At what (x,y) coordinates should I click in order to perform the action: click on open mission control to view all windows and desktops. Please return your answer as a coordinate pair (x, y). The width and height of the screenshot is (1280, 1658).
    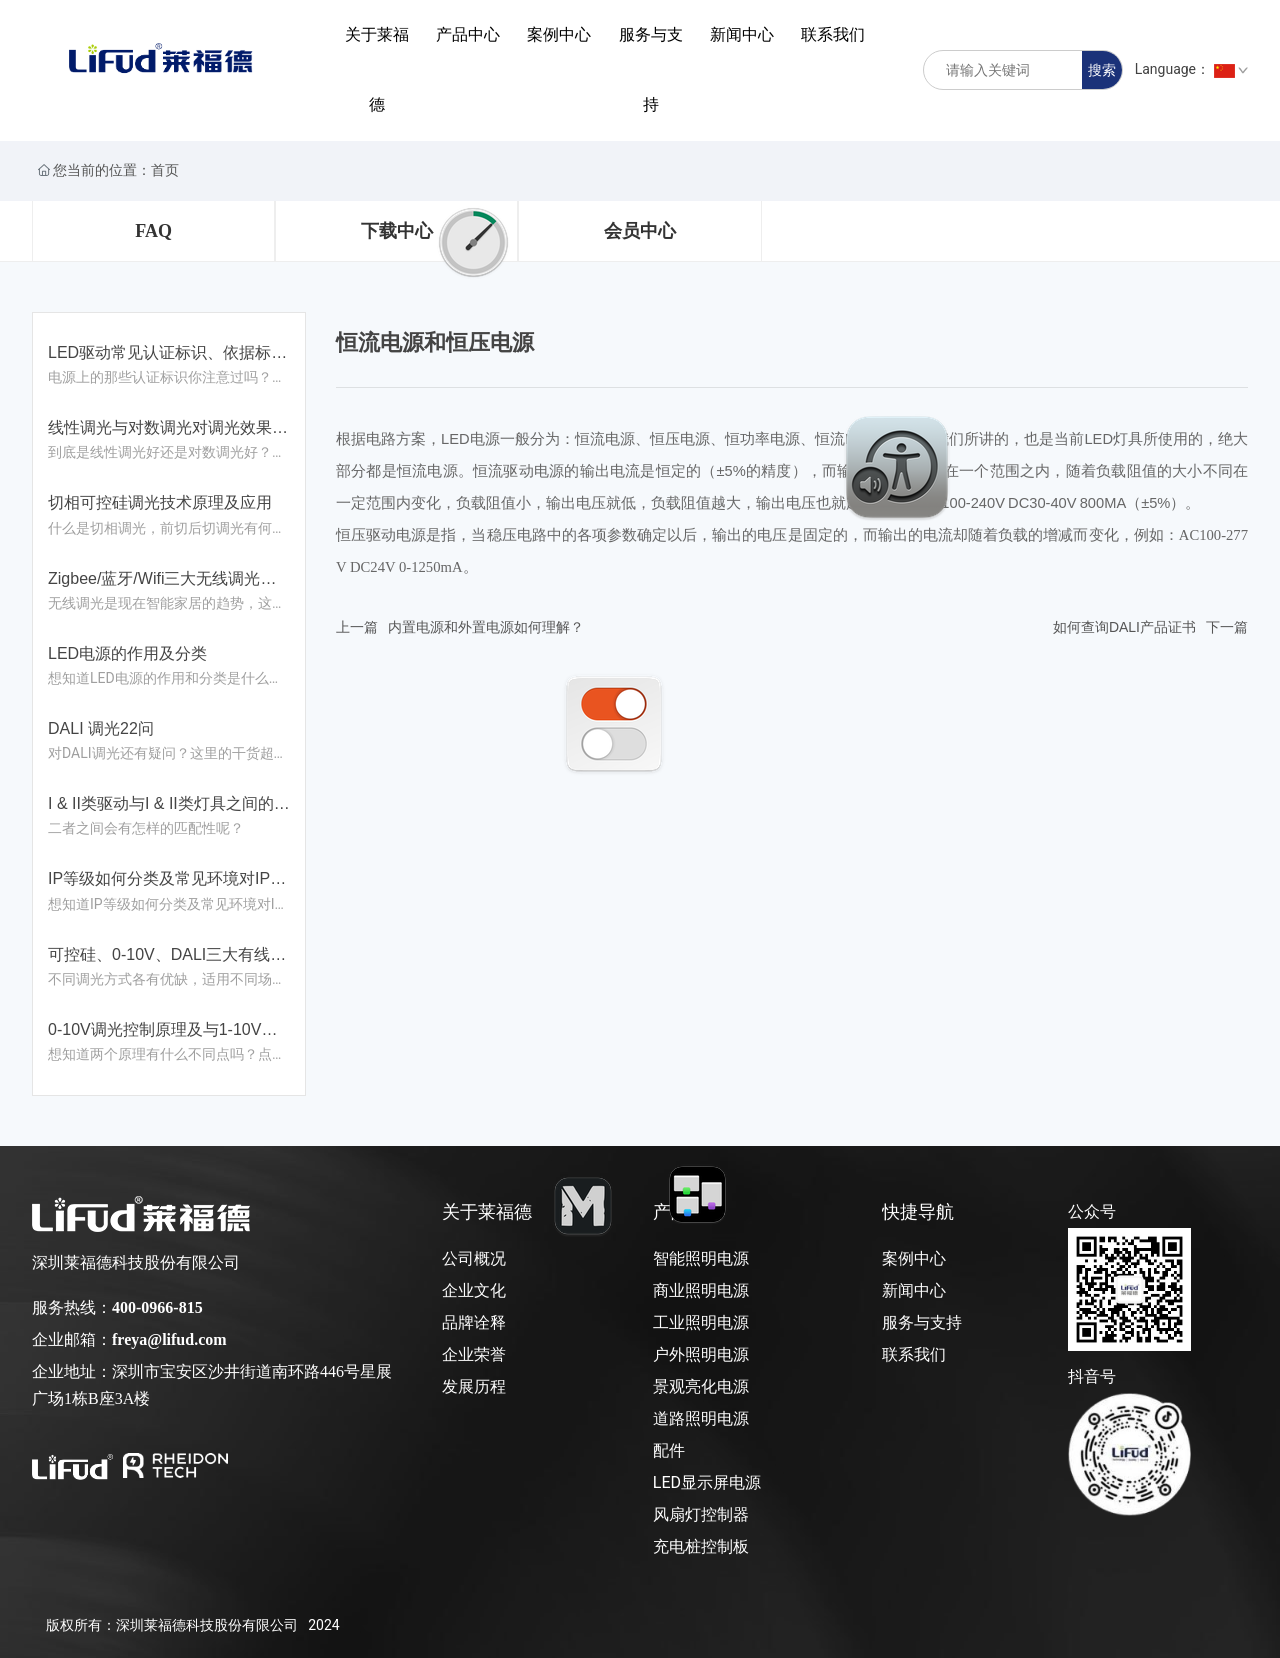
    Looking at the image, I should click on (697, 1194).